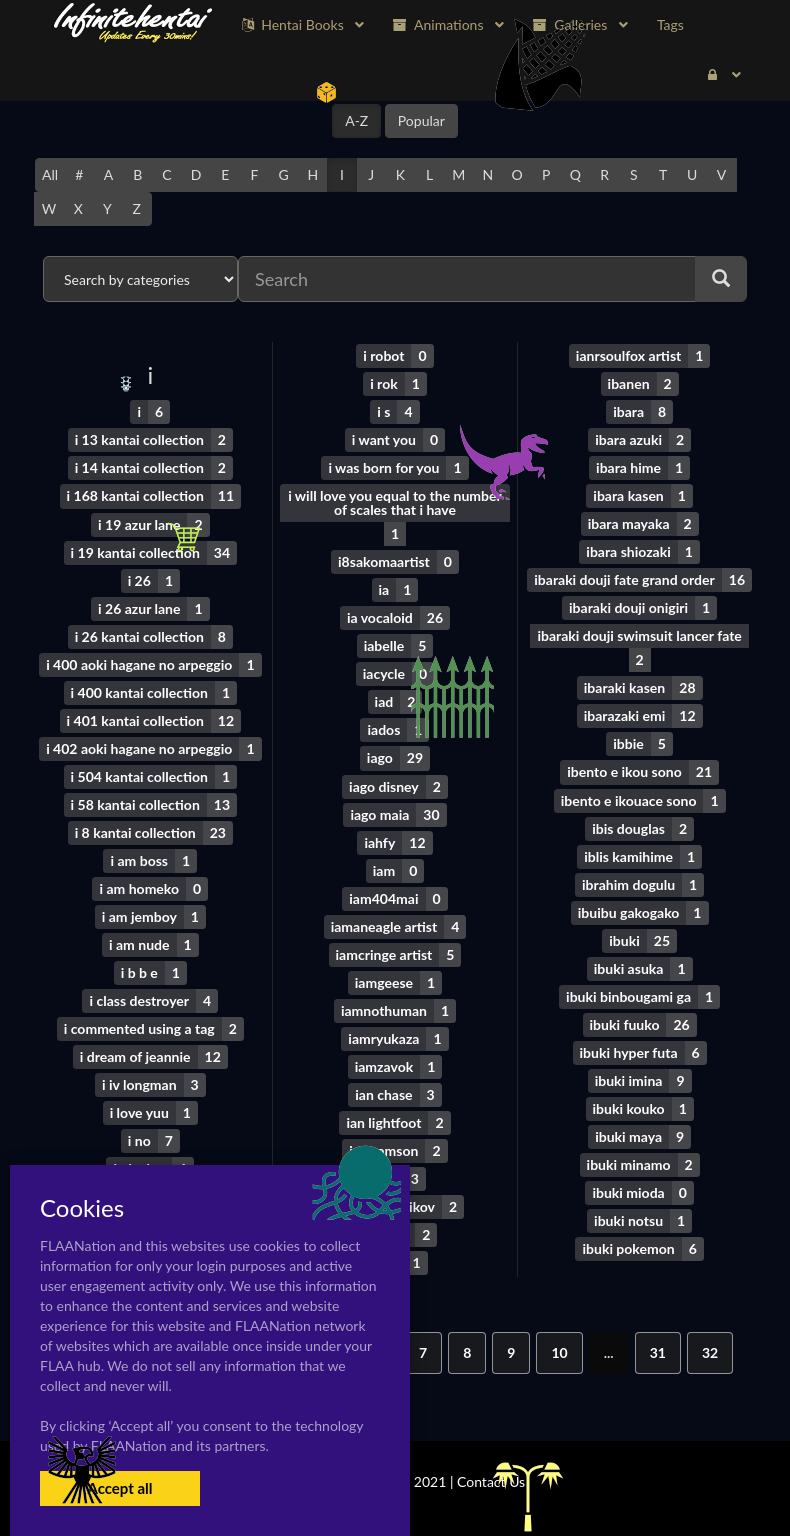 The height and width of the screenshot is (1536, 790). Describe the element at coordinates (356, 1175) in the screenshot. I see `indicates a noodle or pasta dish item` at that location.